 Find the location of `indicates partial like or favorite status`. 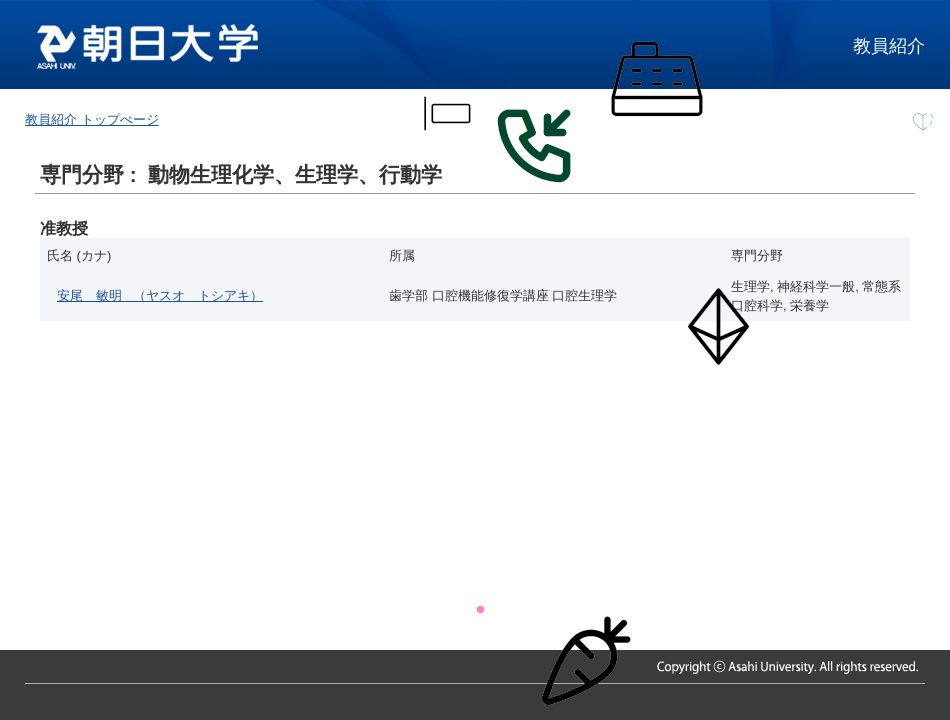

indicates partial like or favorite status is located at coordinates (923, 121).